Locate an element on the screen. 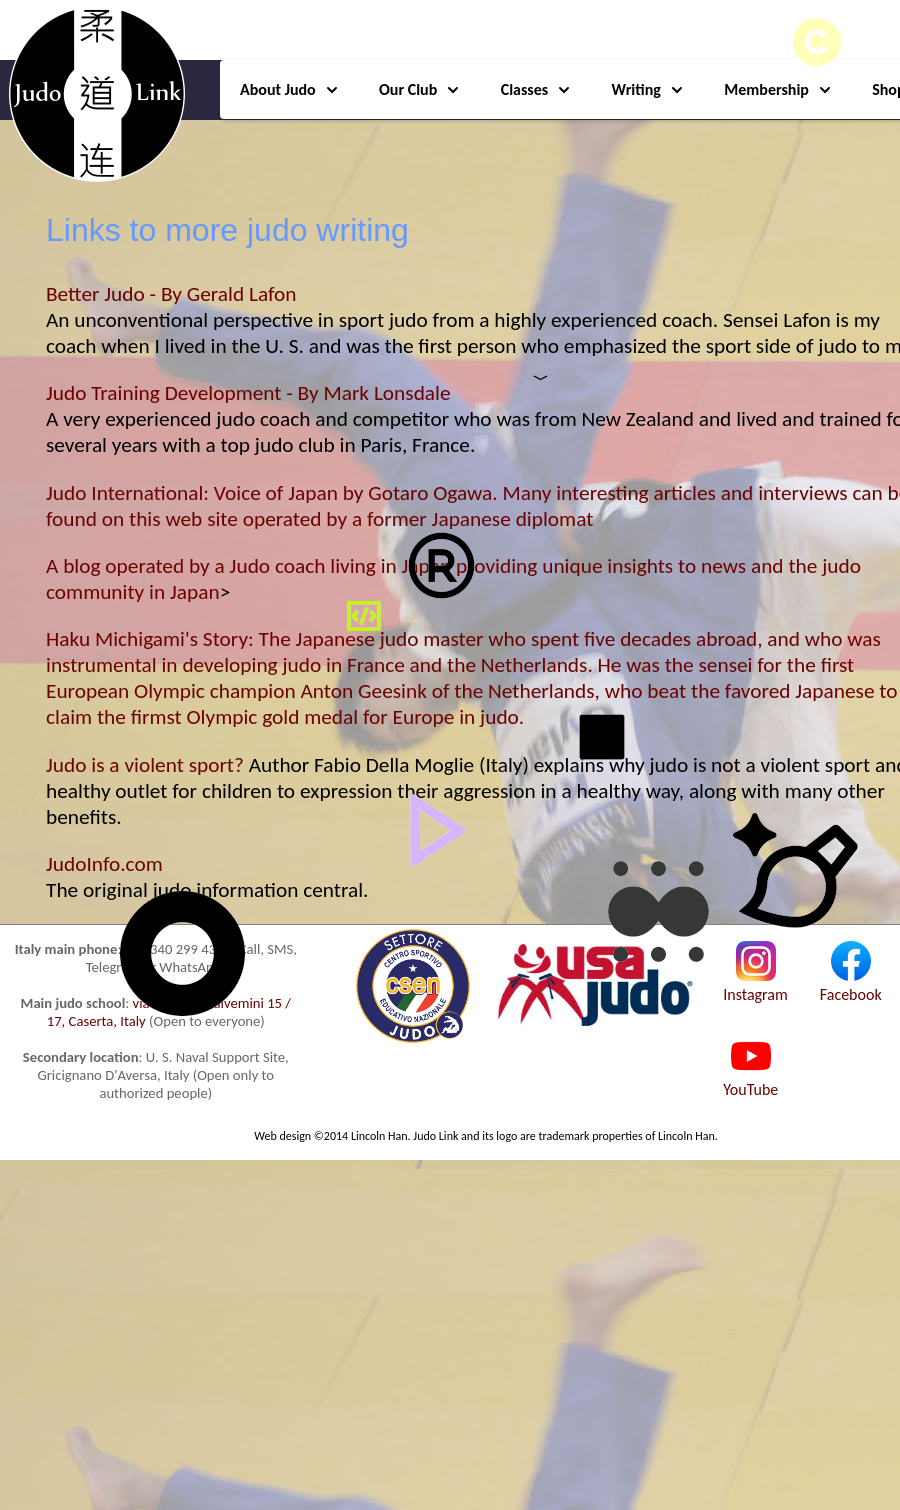  expand content or reveal more options is located at coordinates (540, 377).